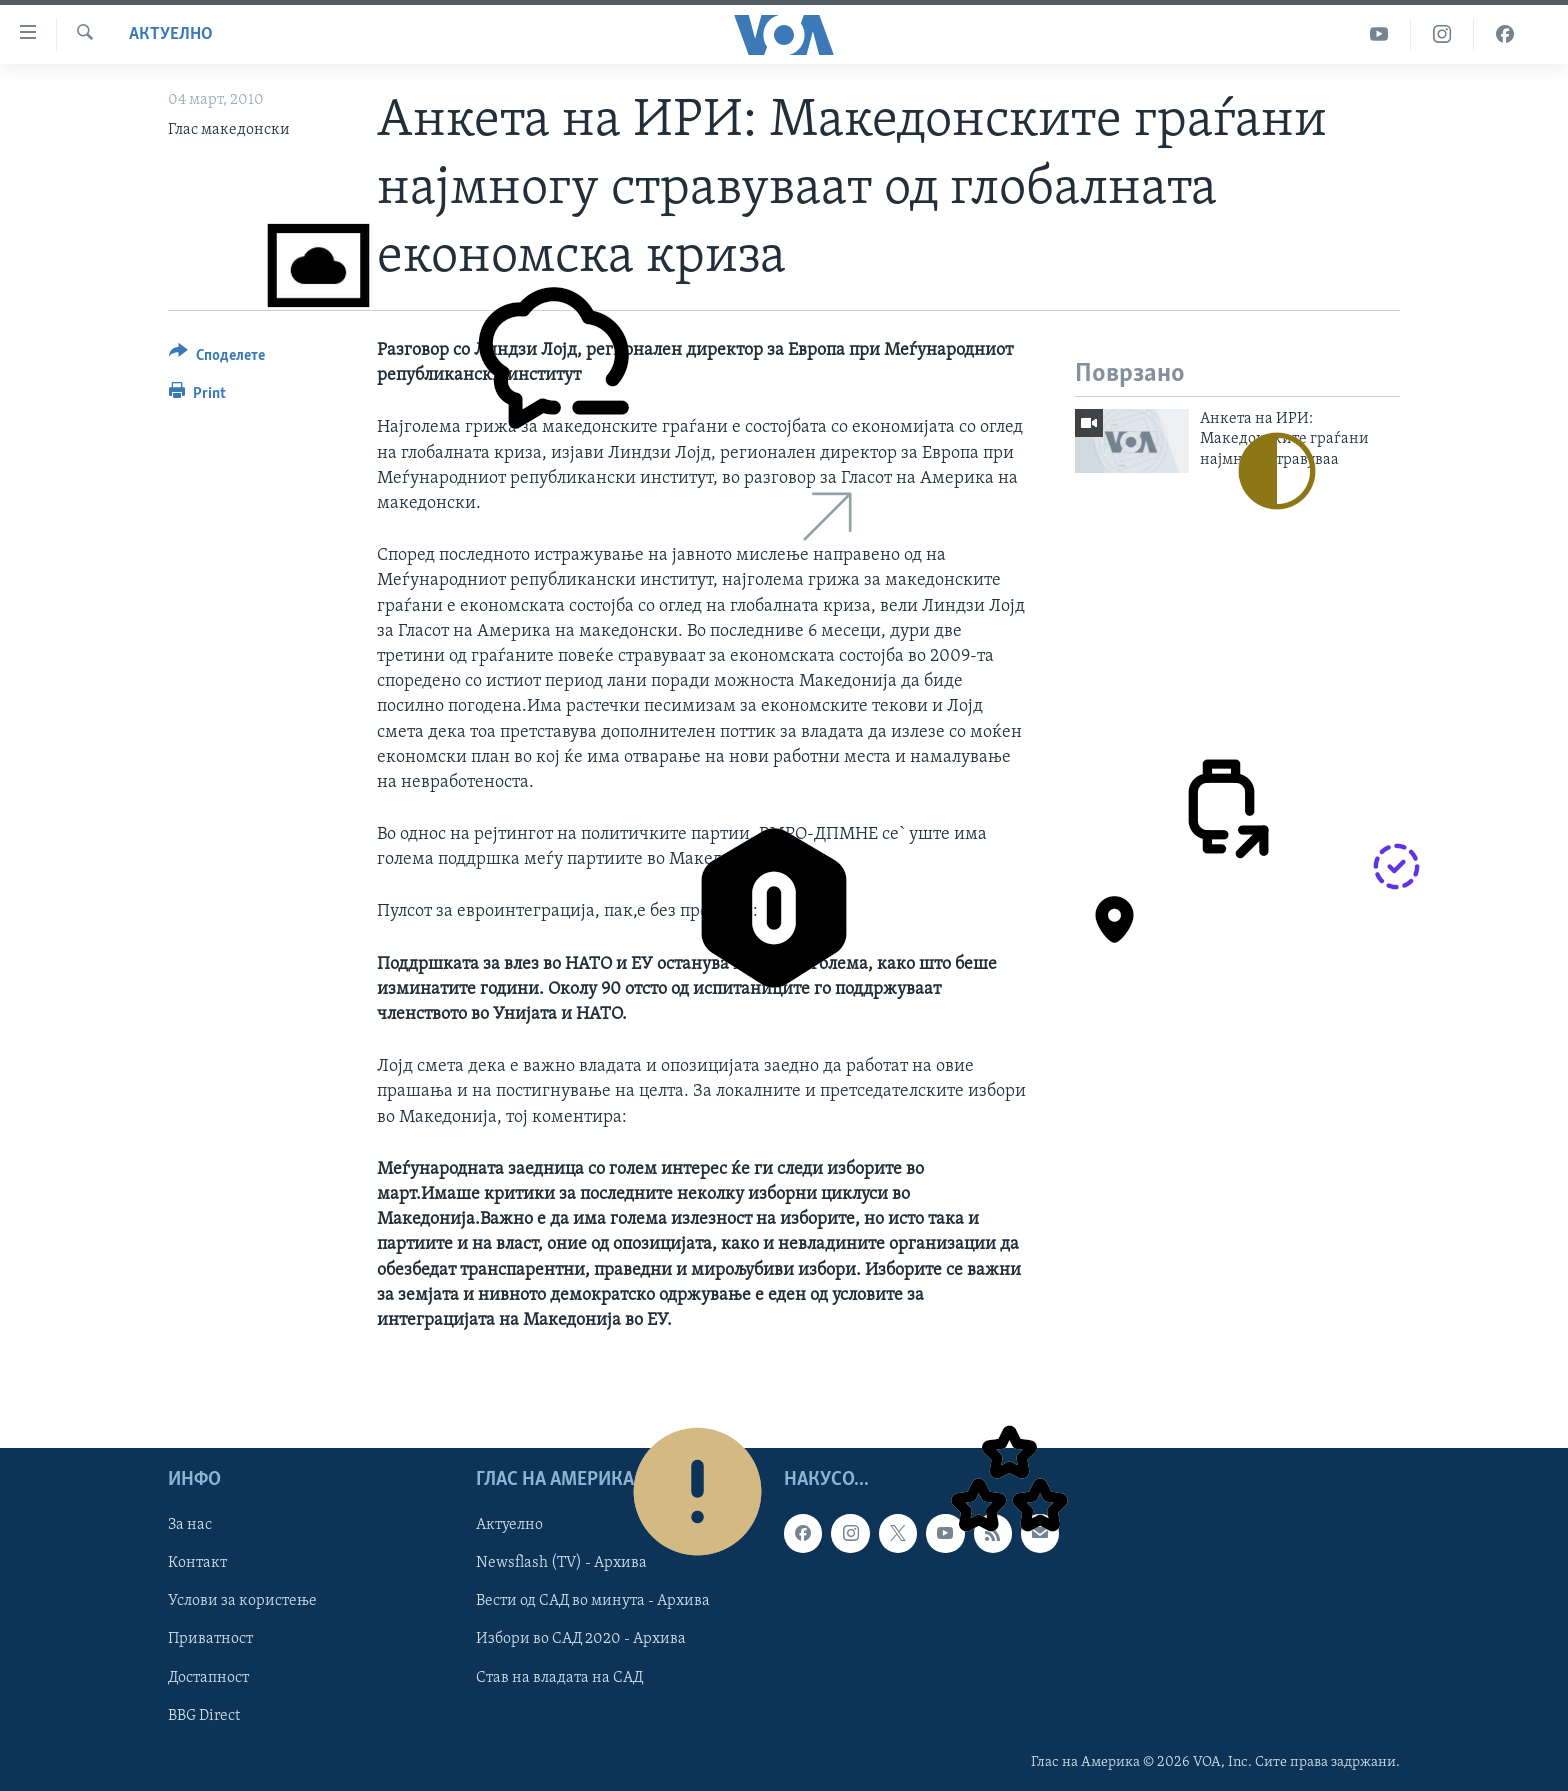 This screenshot has width=1568, height=1791. What do you see at coordinates (1396, 866) in the screenshot?
I see `mark task as complete` at bounding box center [1396, 866].